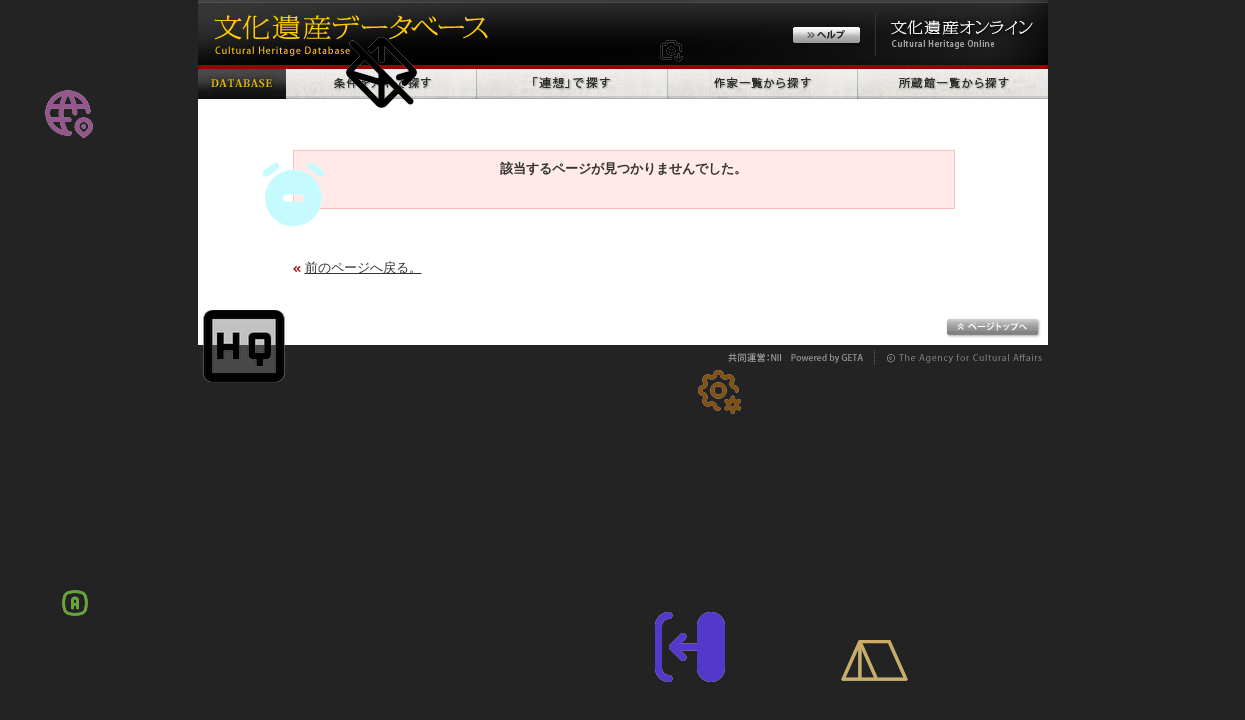  Describe the element at coordinates (874, 662) in the screenshot. I see `view camping or outdoor locations` at that location.